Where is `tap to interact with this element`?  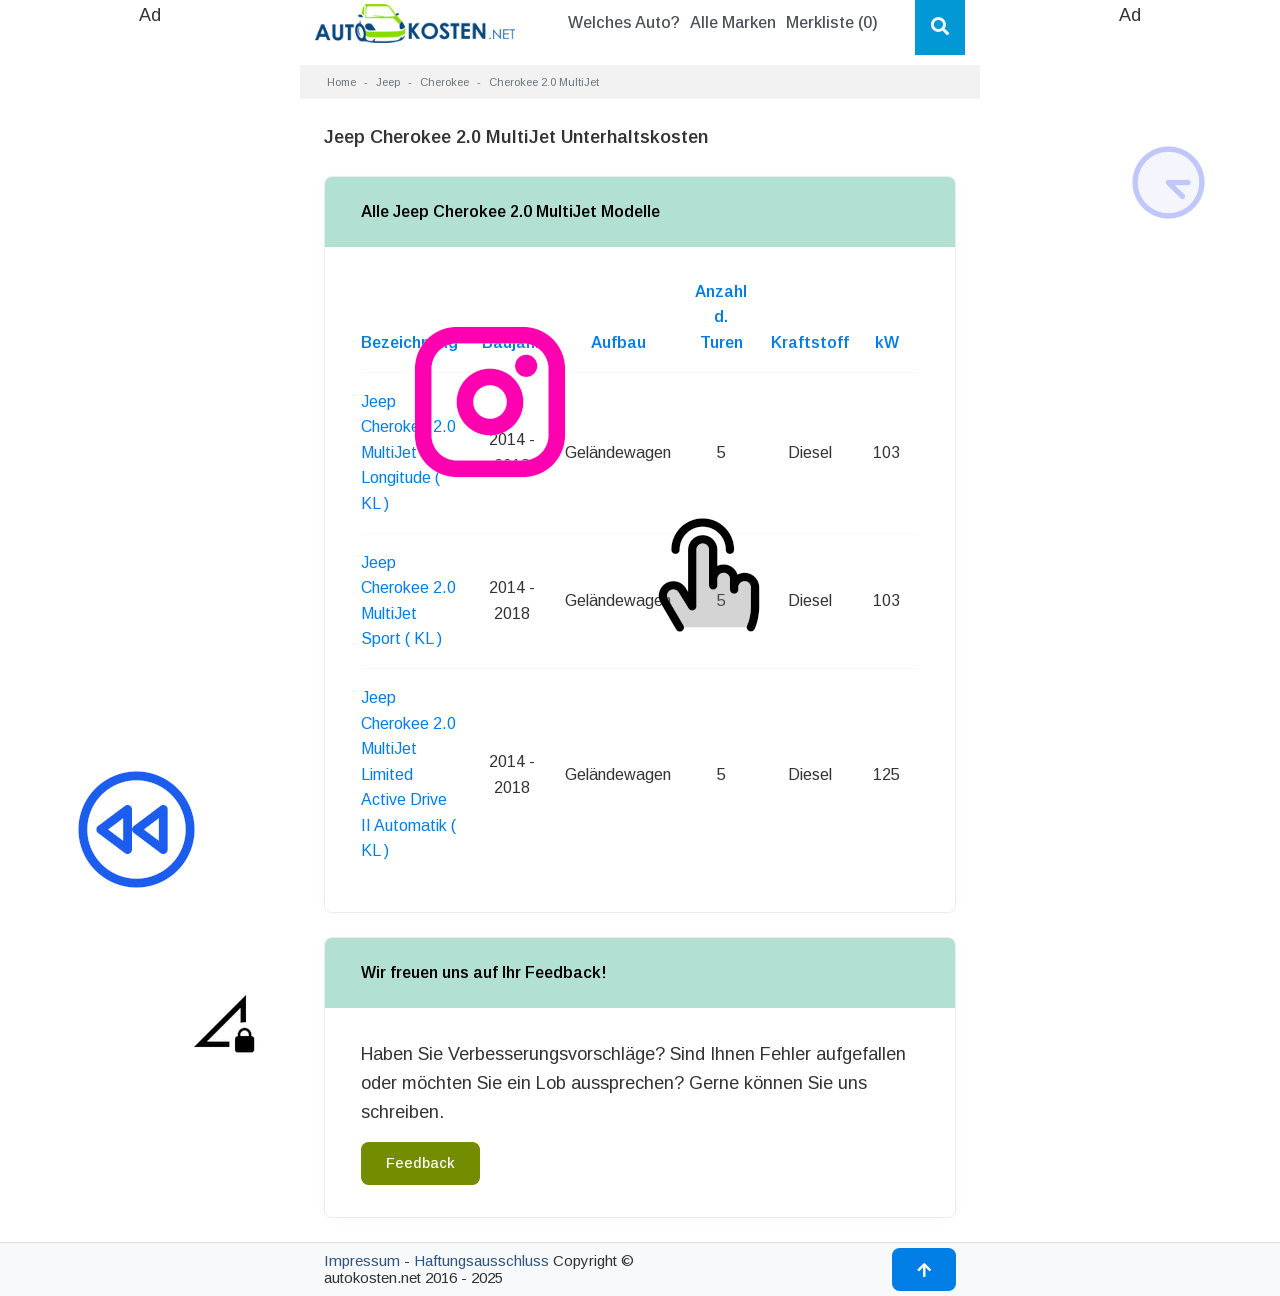 tap to interact with this element is located at coordinates (709, 577).